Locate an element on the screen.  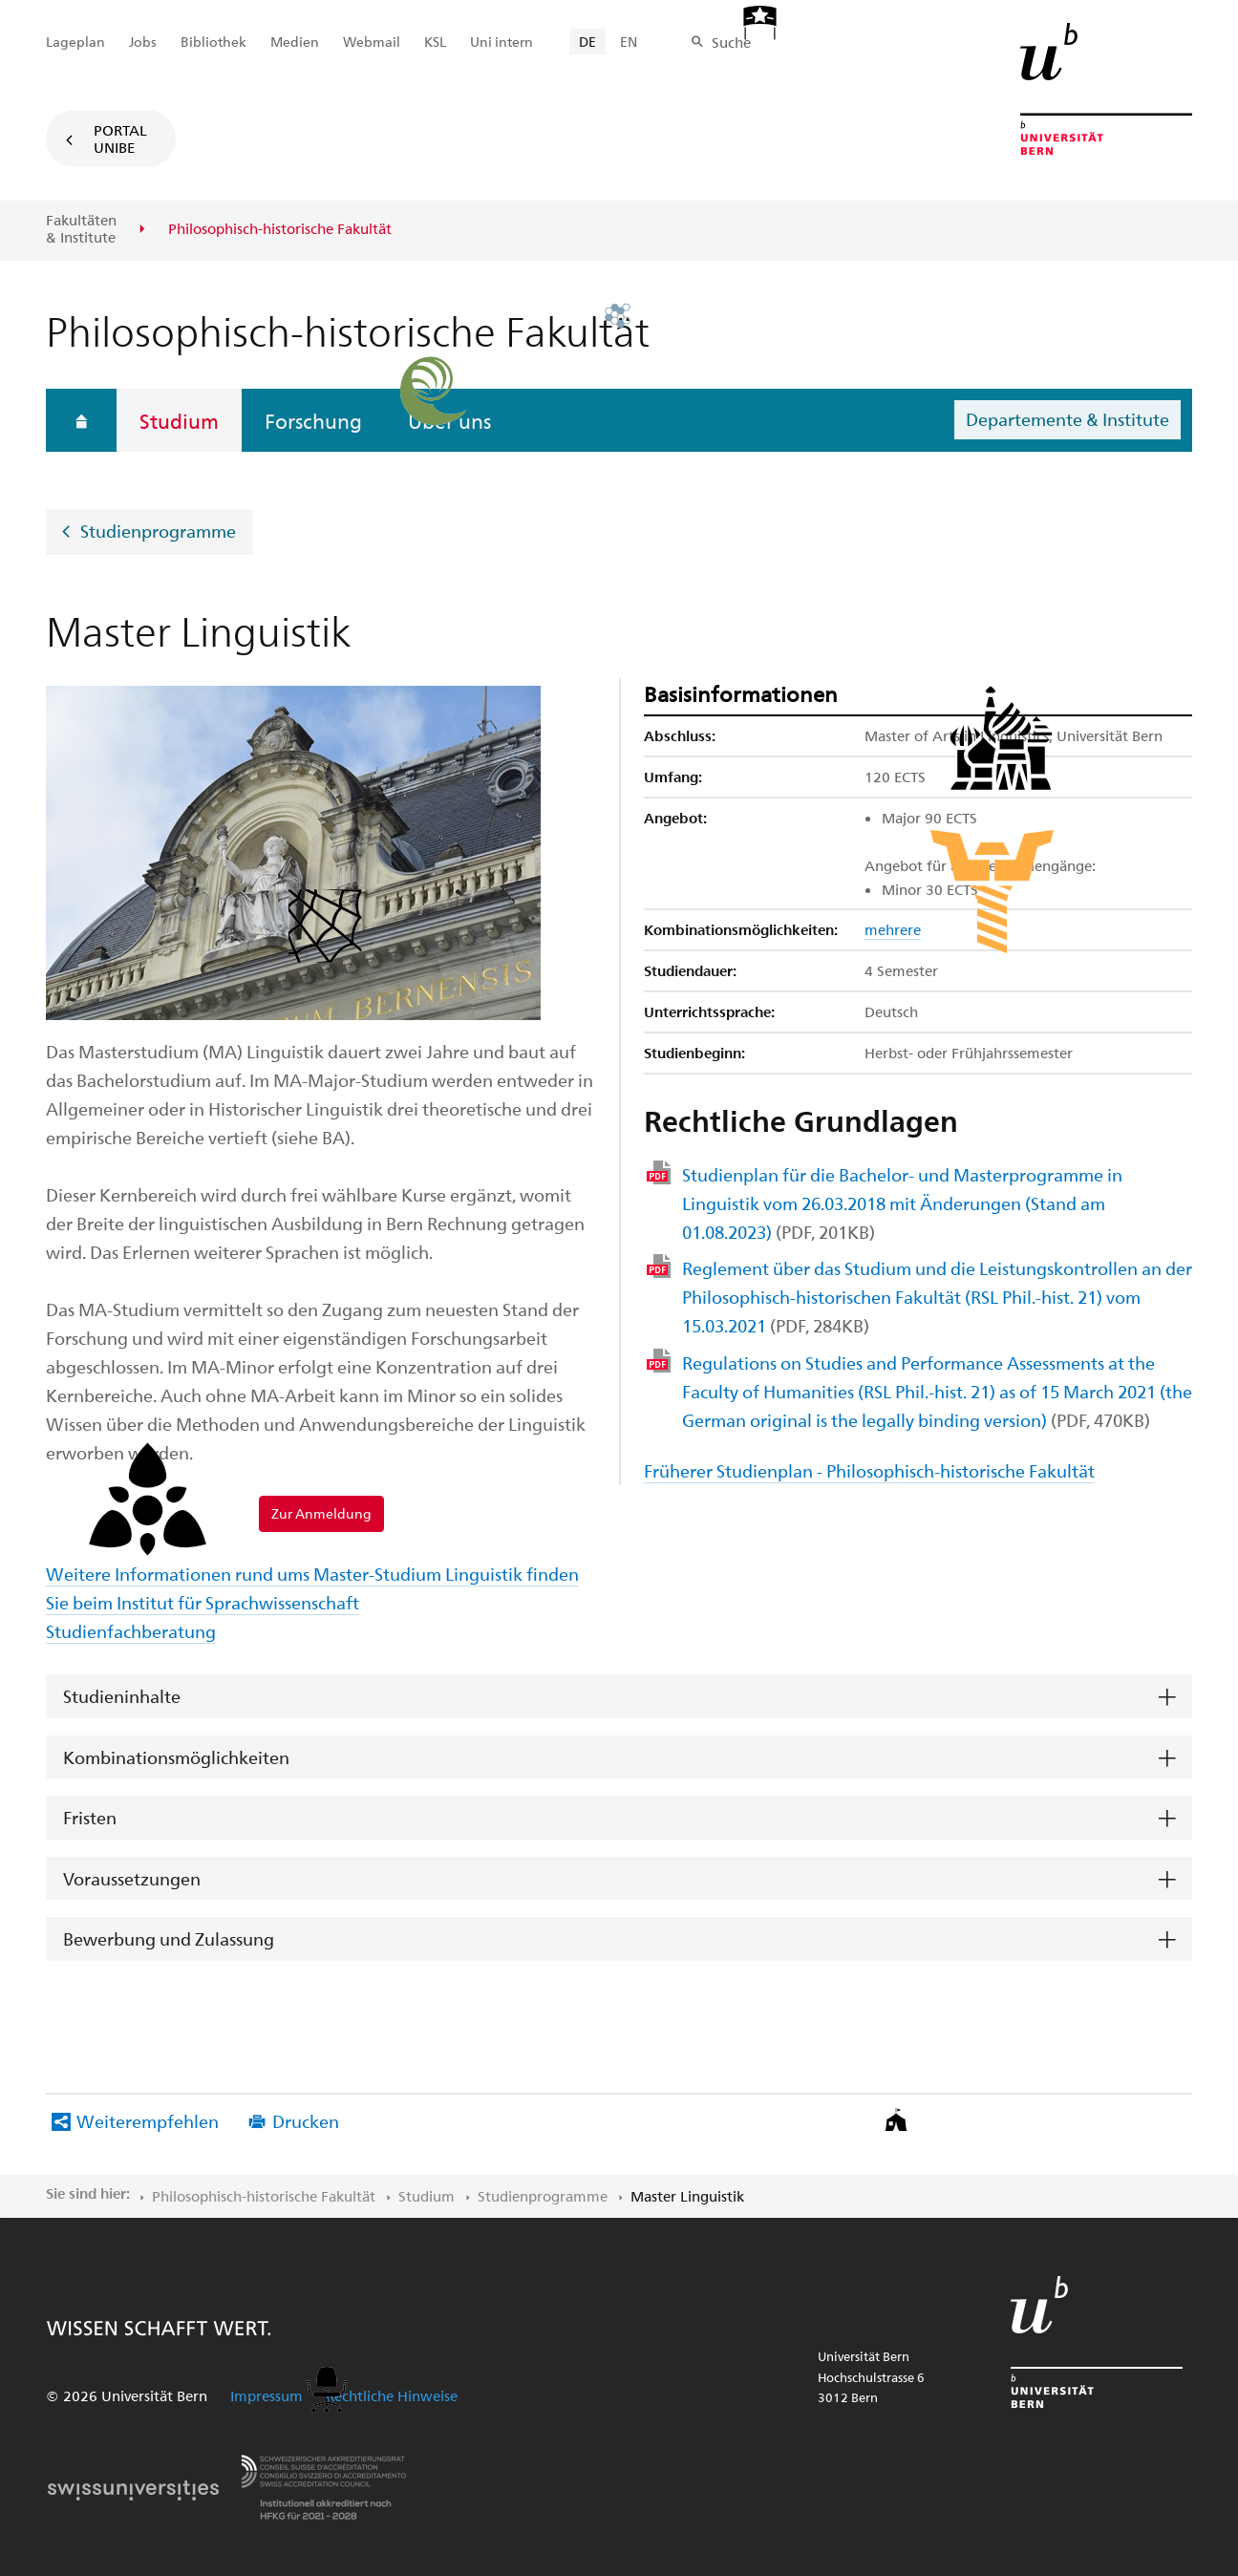
represents a hive mind or collective intelligence feature is located at coordinates (147, 1499).